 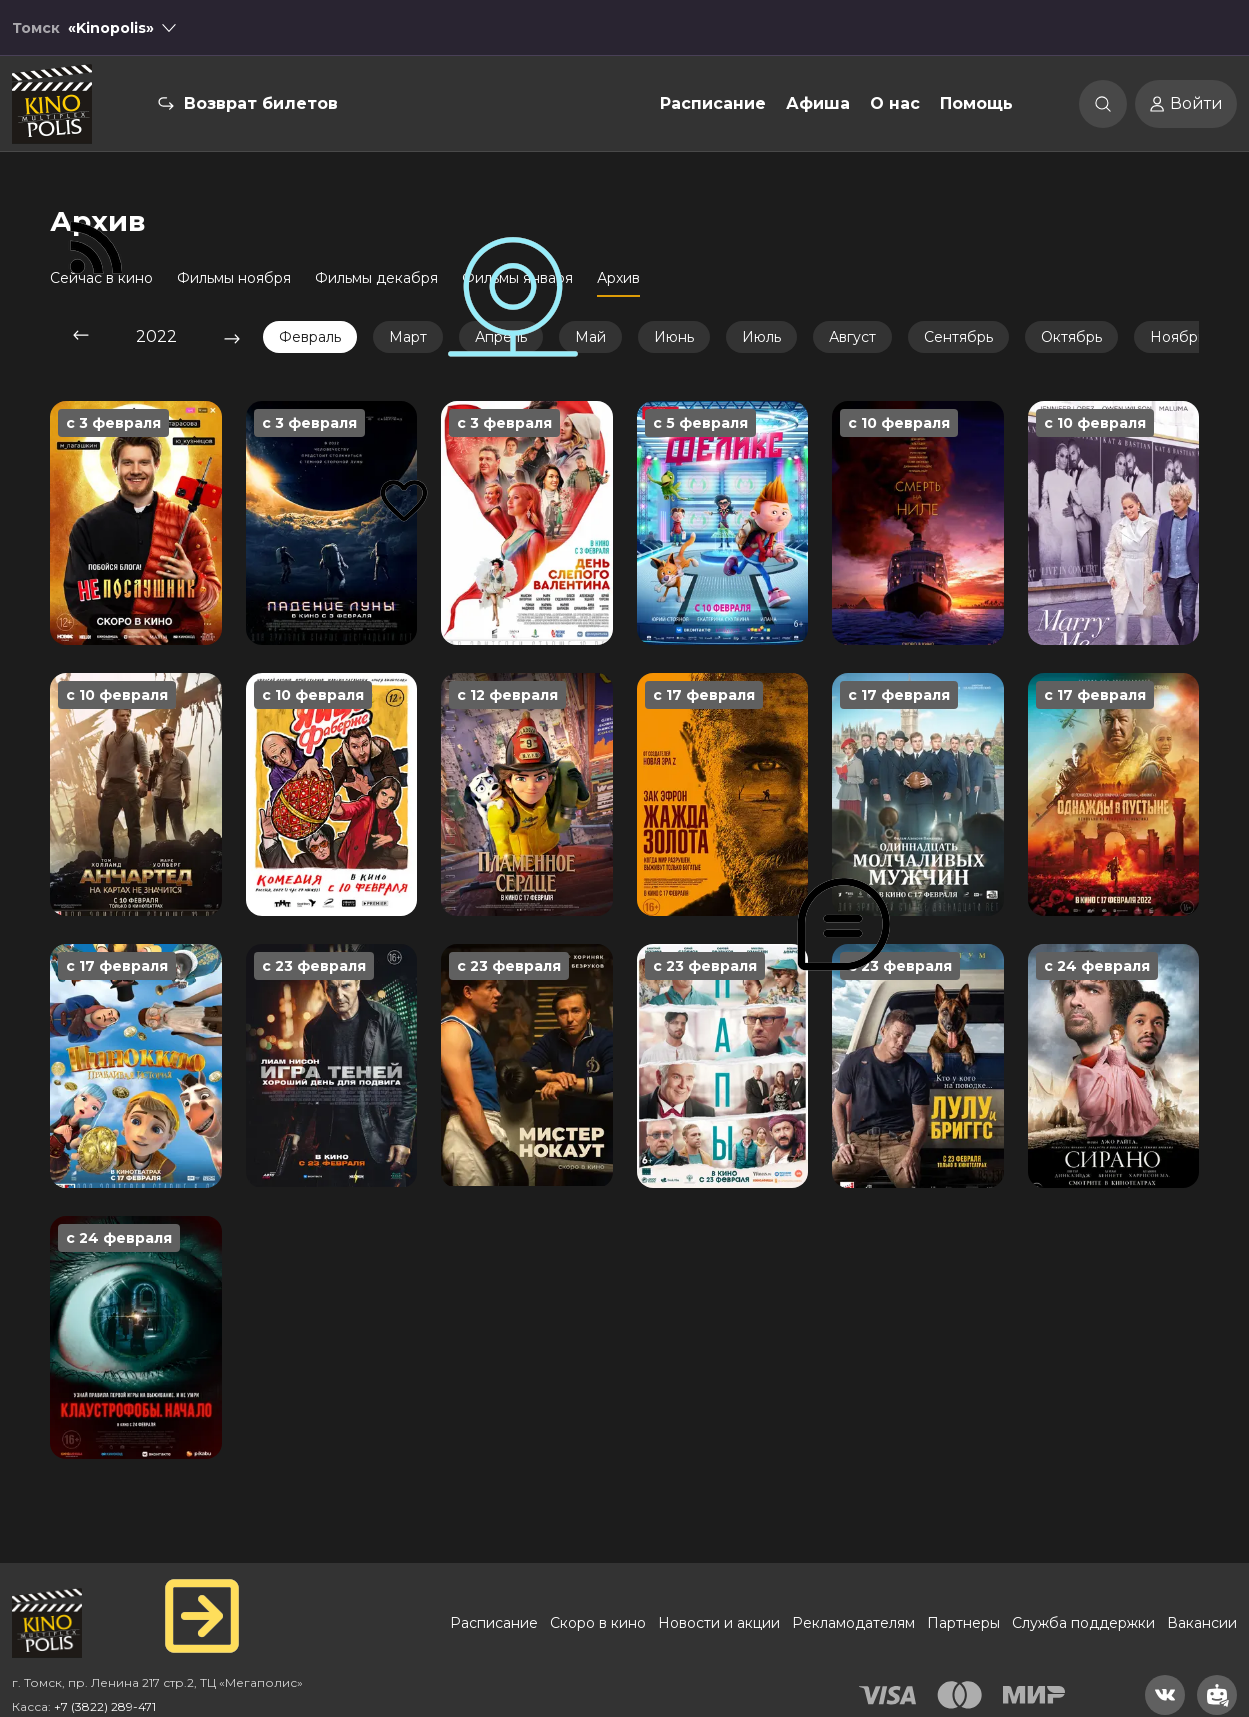 I want to click on subscribe to RSS feed, so click(x=97, y=247).